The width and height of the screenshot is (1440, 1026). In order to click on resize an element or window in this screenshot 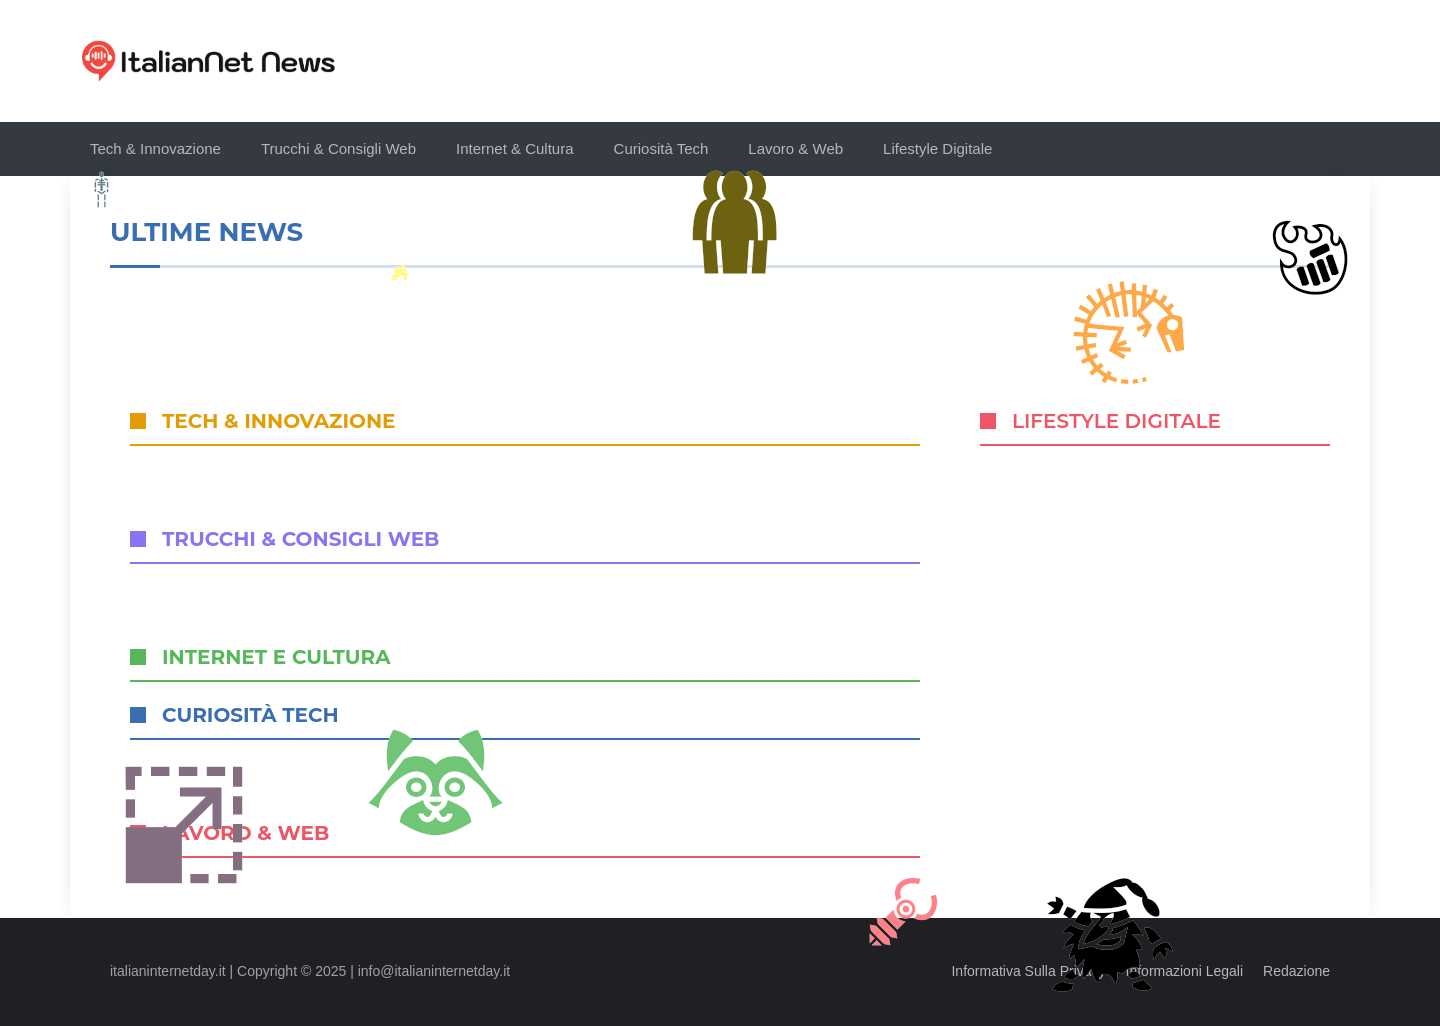, I will do `click(184, 825)`.